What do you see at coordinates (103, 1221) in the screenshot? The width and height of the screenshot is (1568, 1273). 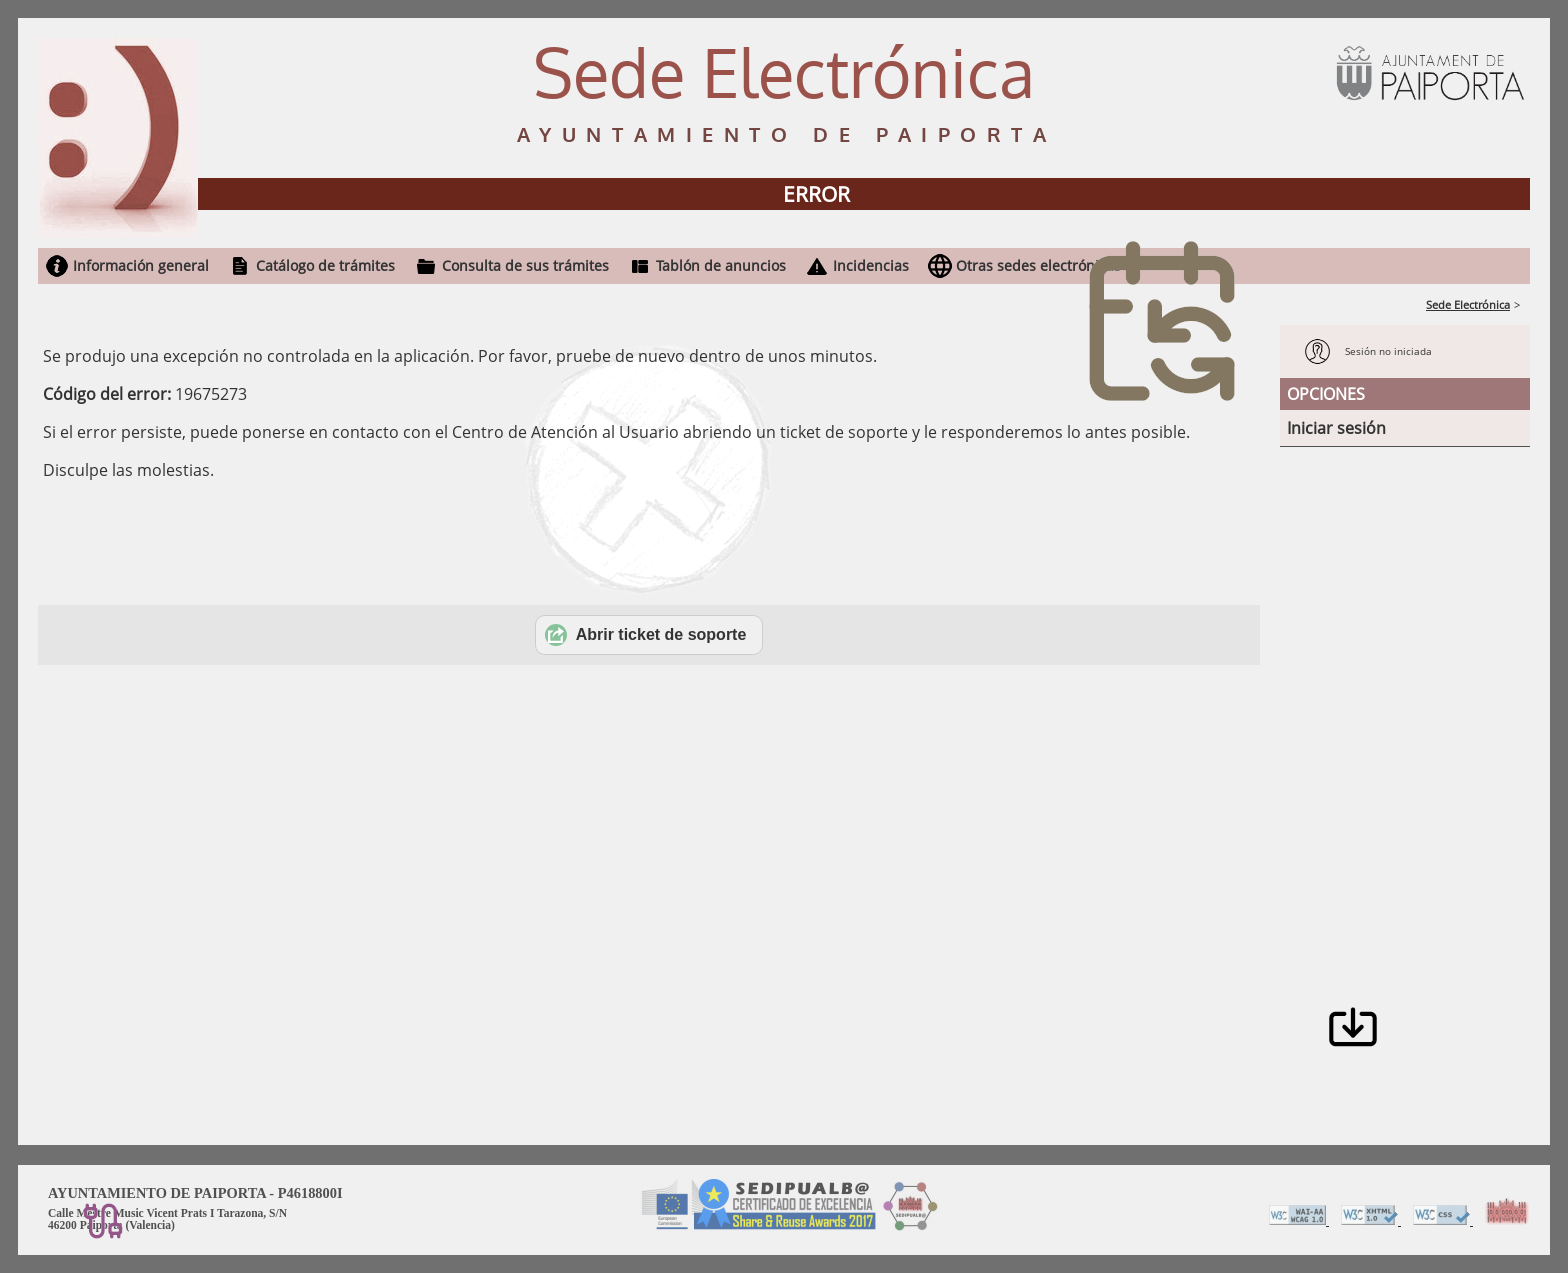 I see `connect or manage cable connections` at bounding box center [103, 1221].